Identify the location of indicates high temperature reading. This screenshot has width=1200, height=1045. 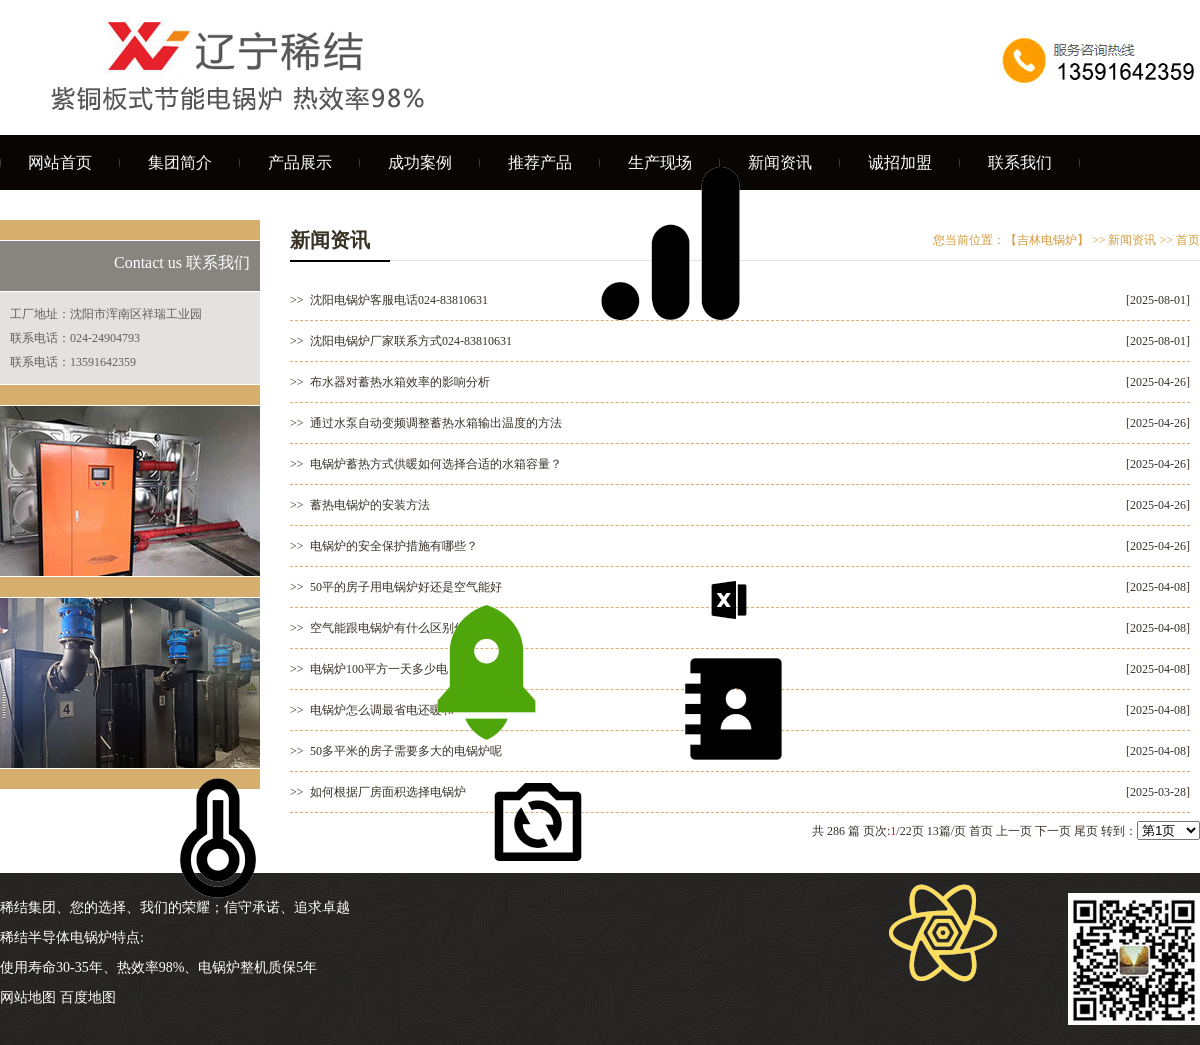
(218, 838).